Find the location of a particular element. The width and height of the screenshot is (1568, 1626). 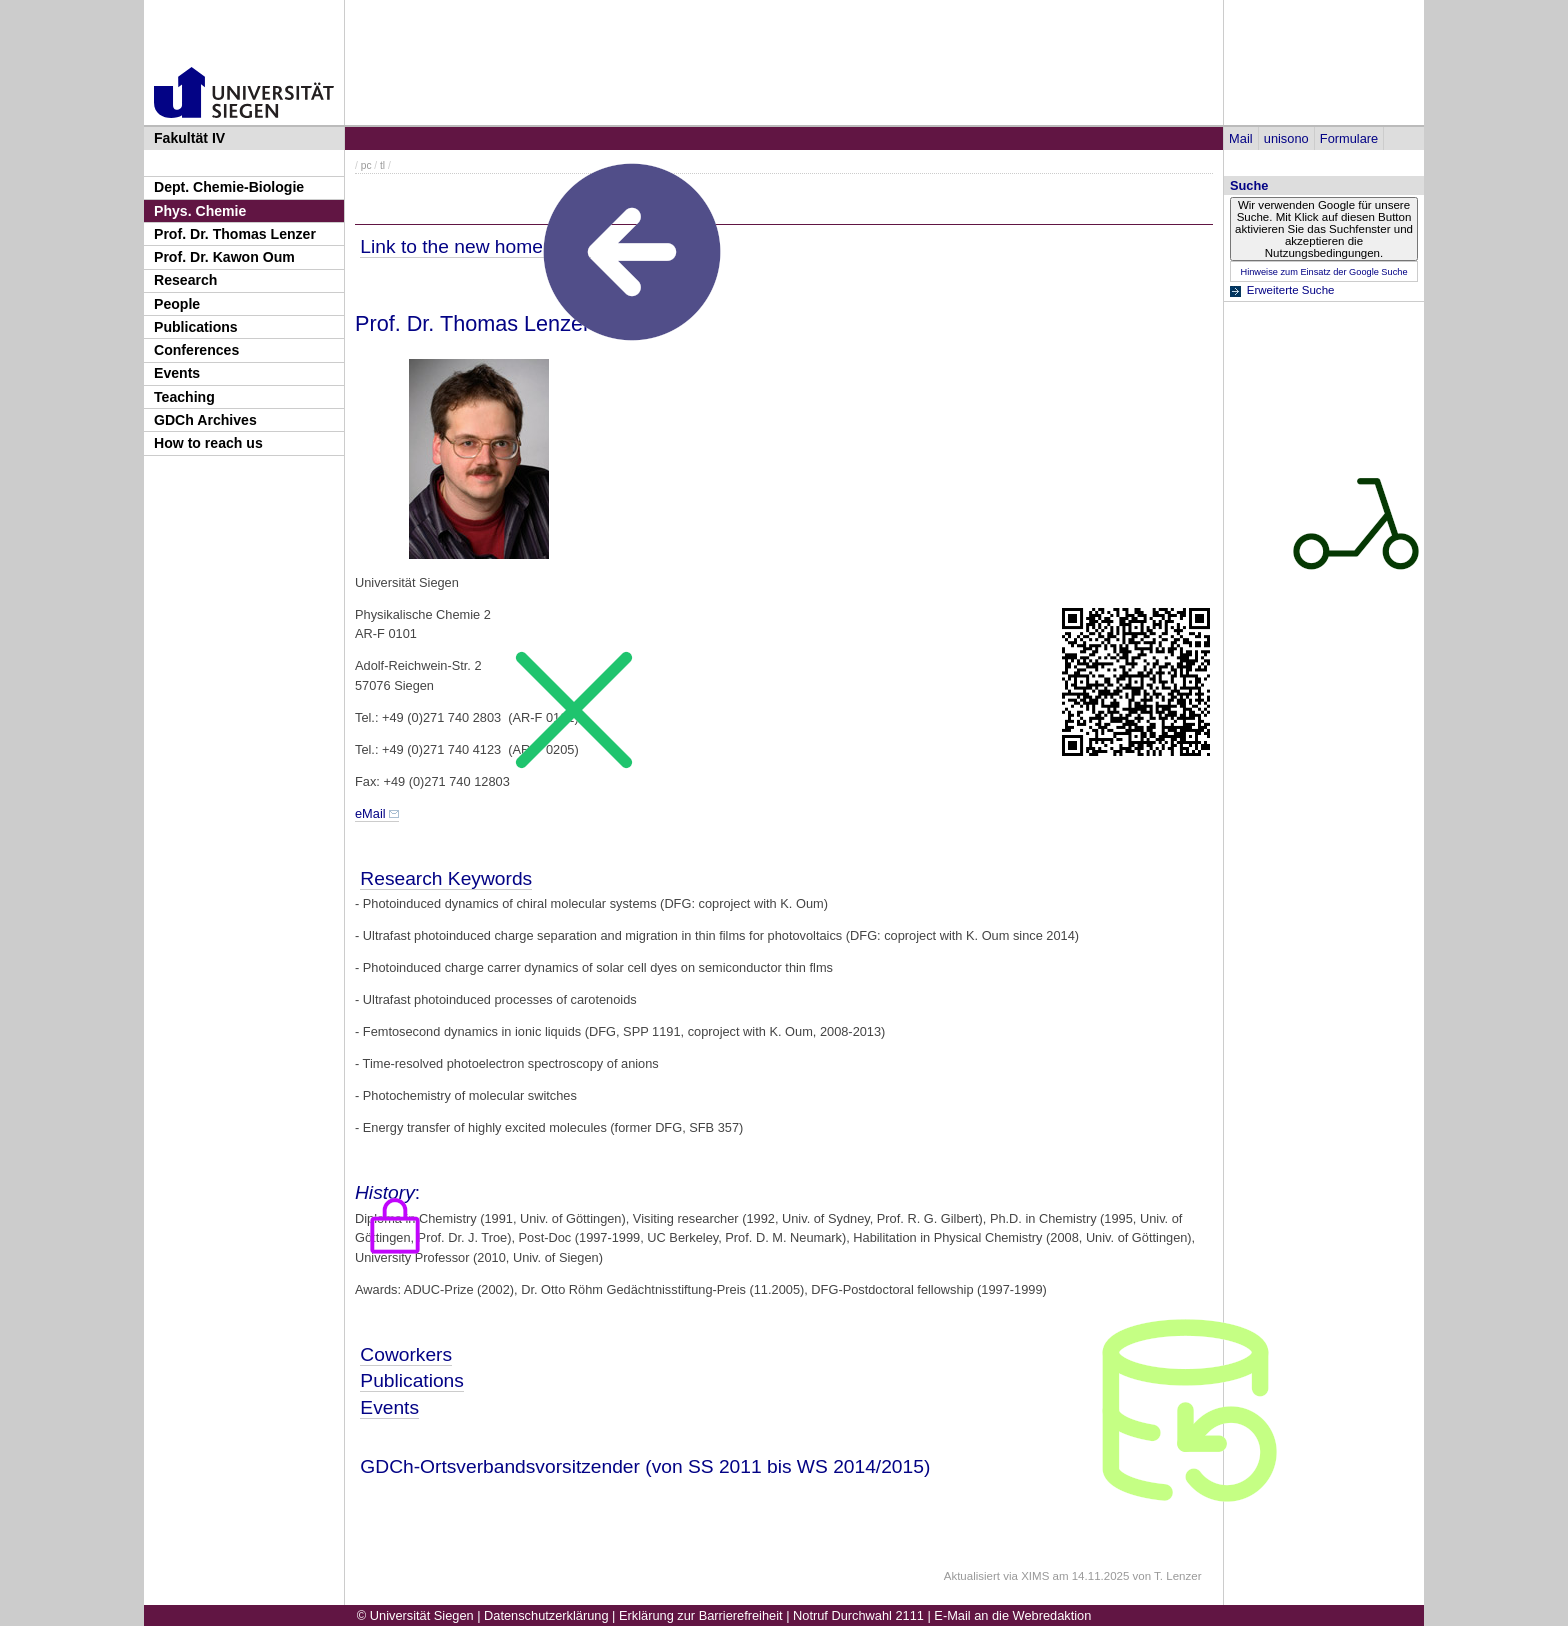

close a window or dialog is located at coordinates (574, 710).